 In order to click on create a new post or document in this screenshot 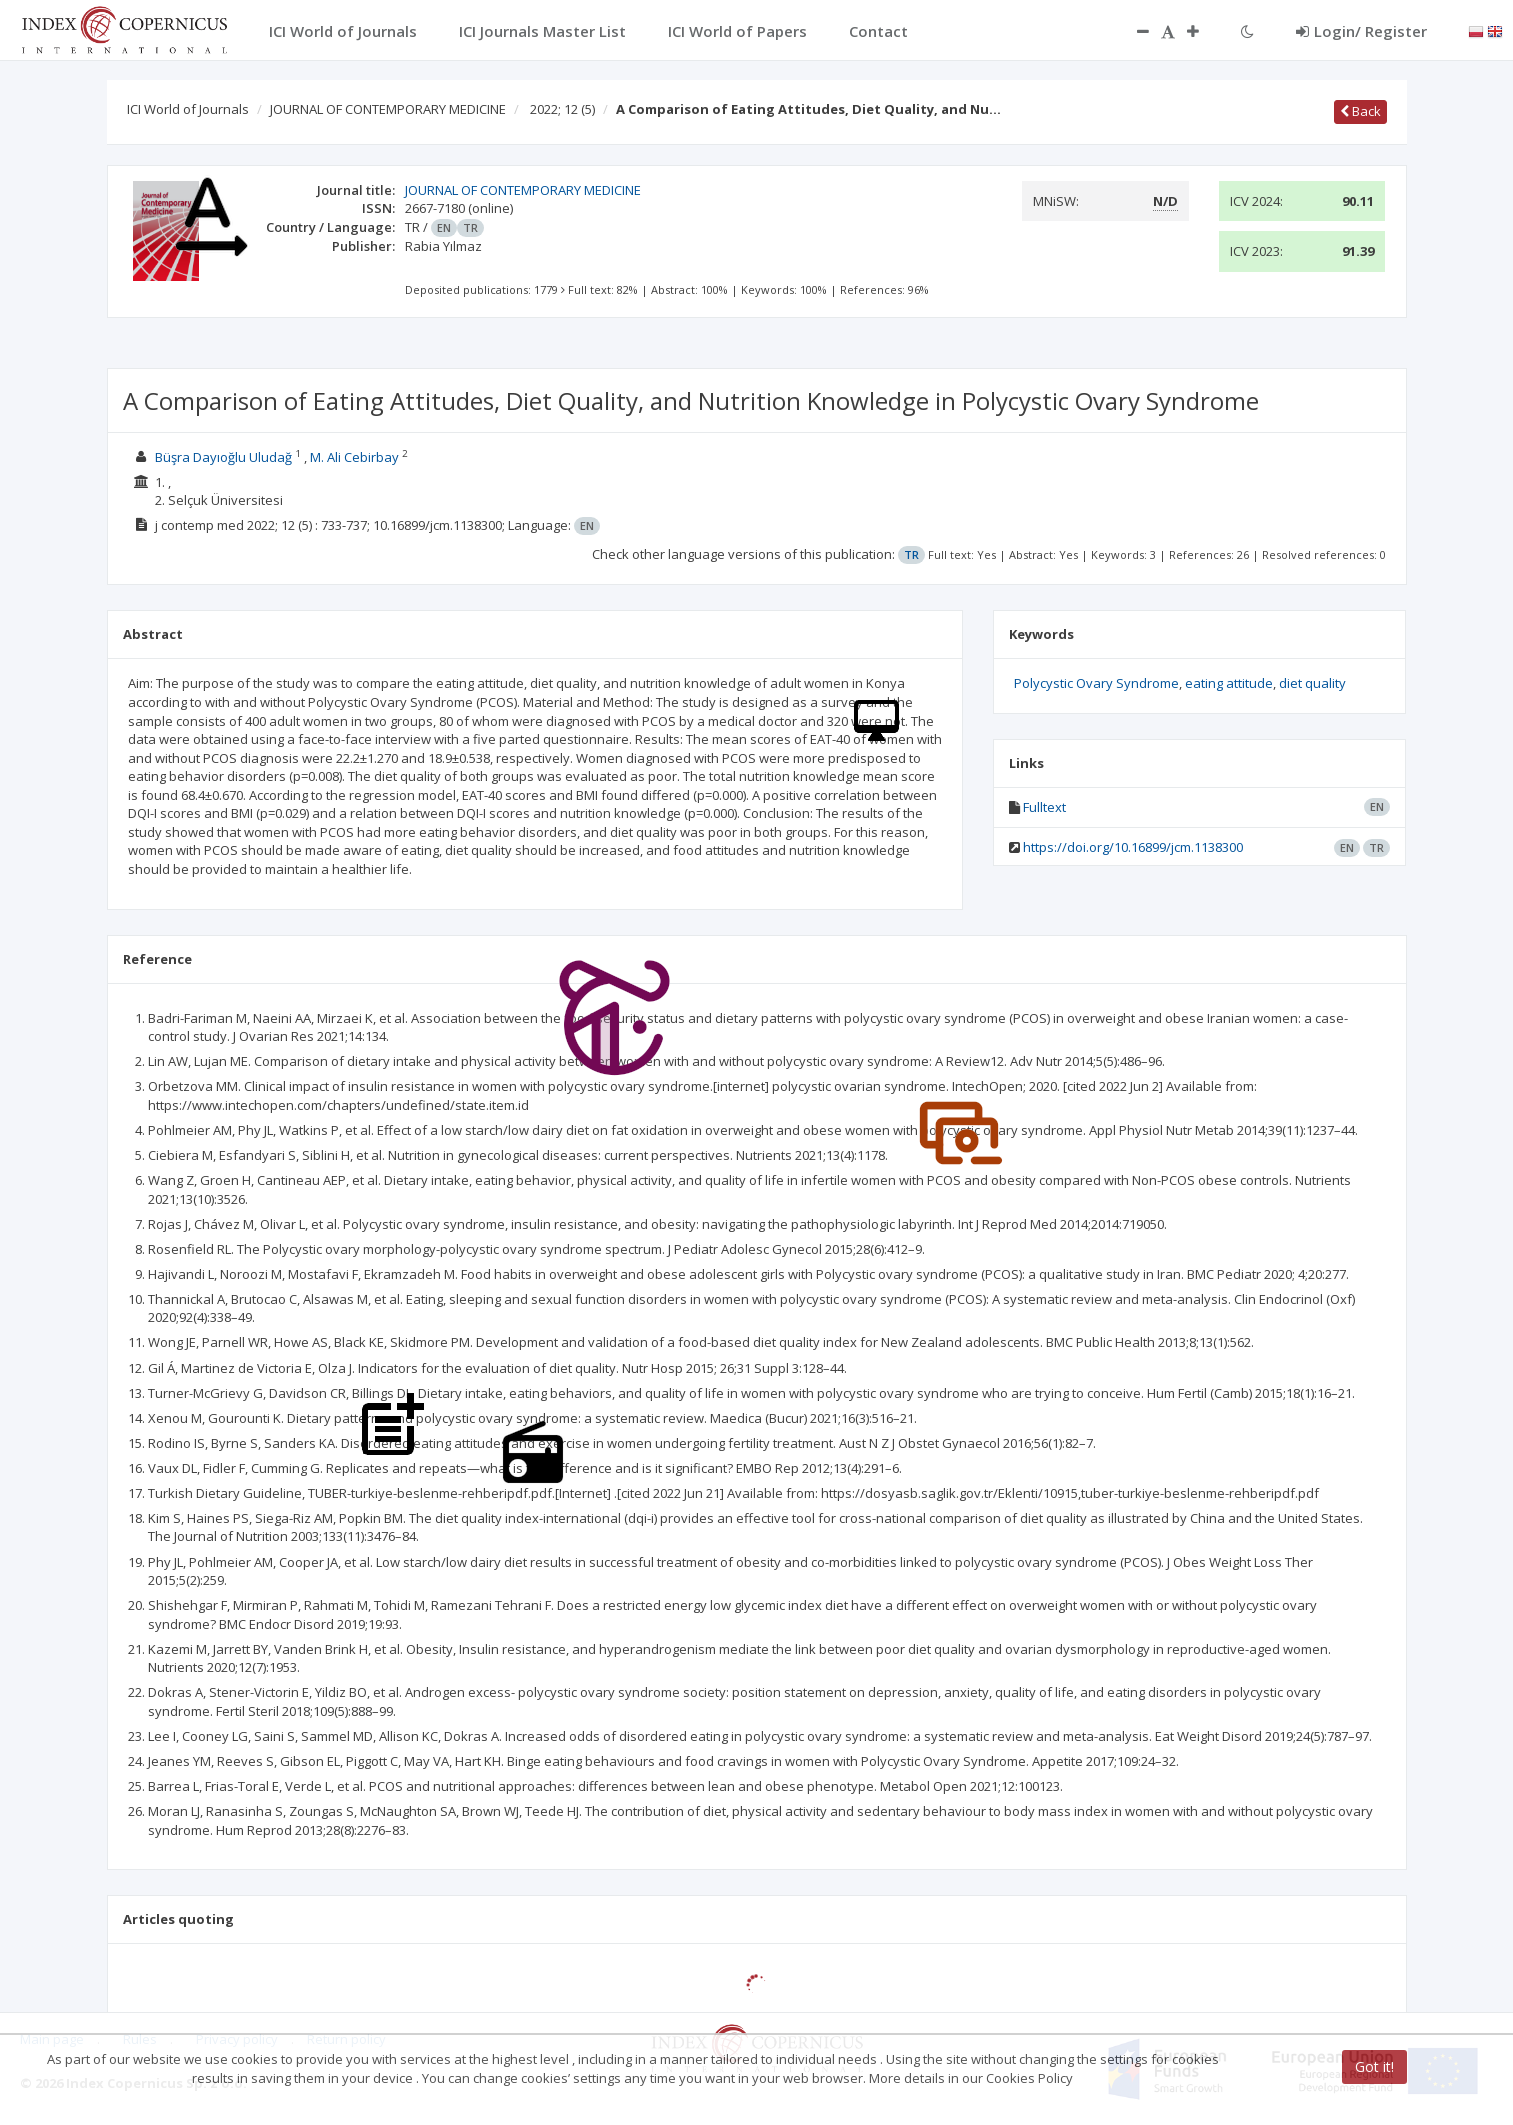, I will do `click(391, 1426)`.